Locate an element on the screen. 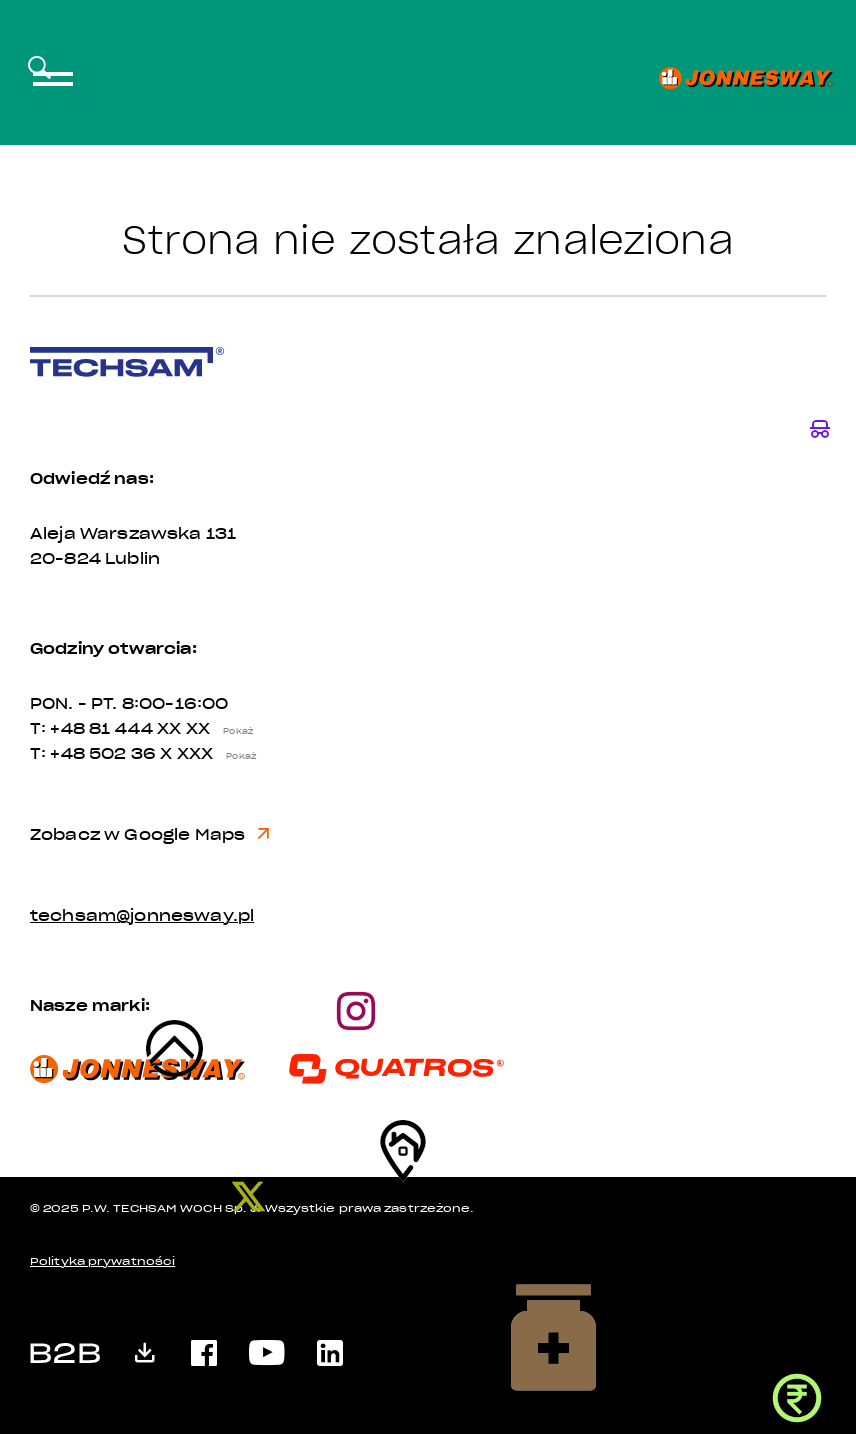 This screenshot has height=1434, width=856. view balance or payment amount in rupees is located at coordinates (797, 1398).